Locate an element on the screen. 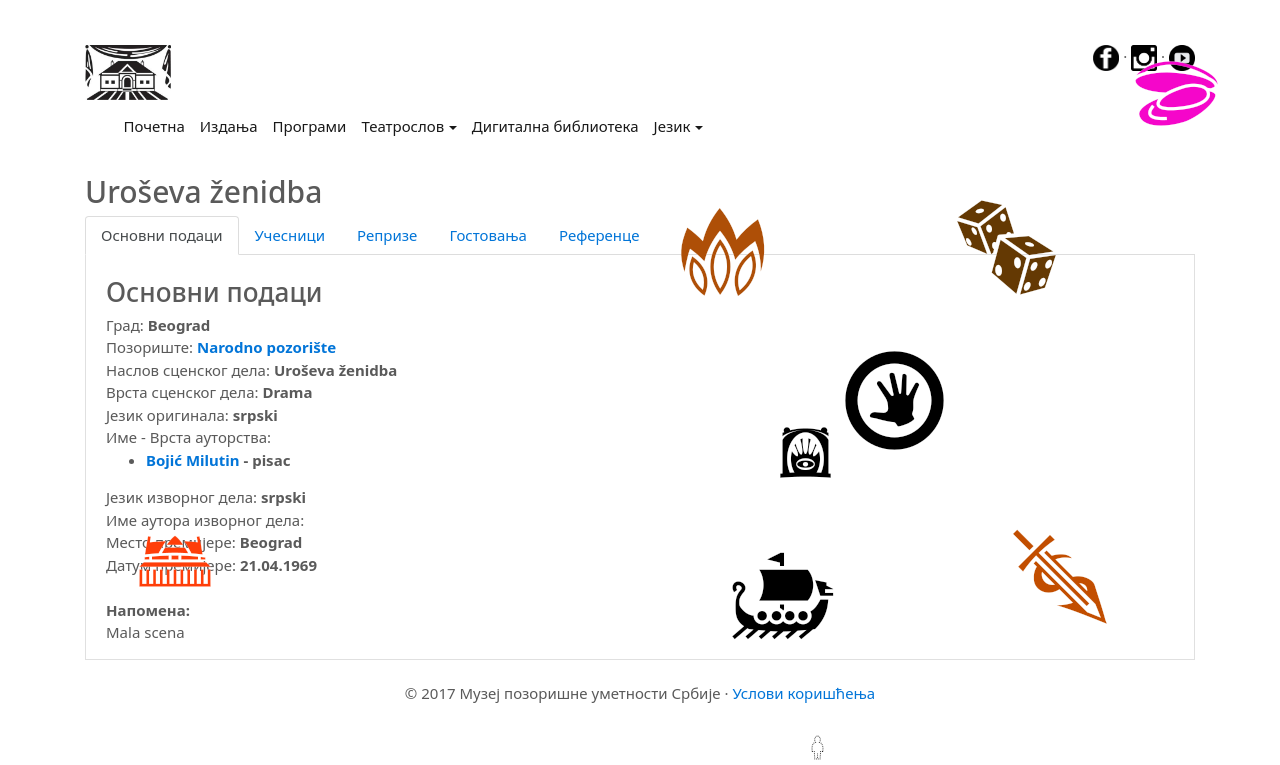 Image resolution: width=1280 pixels, height=765 pixels. view viking longhouse building is located at coordinates (175, 556).